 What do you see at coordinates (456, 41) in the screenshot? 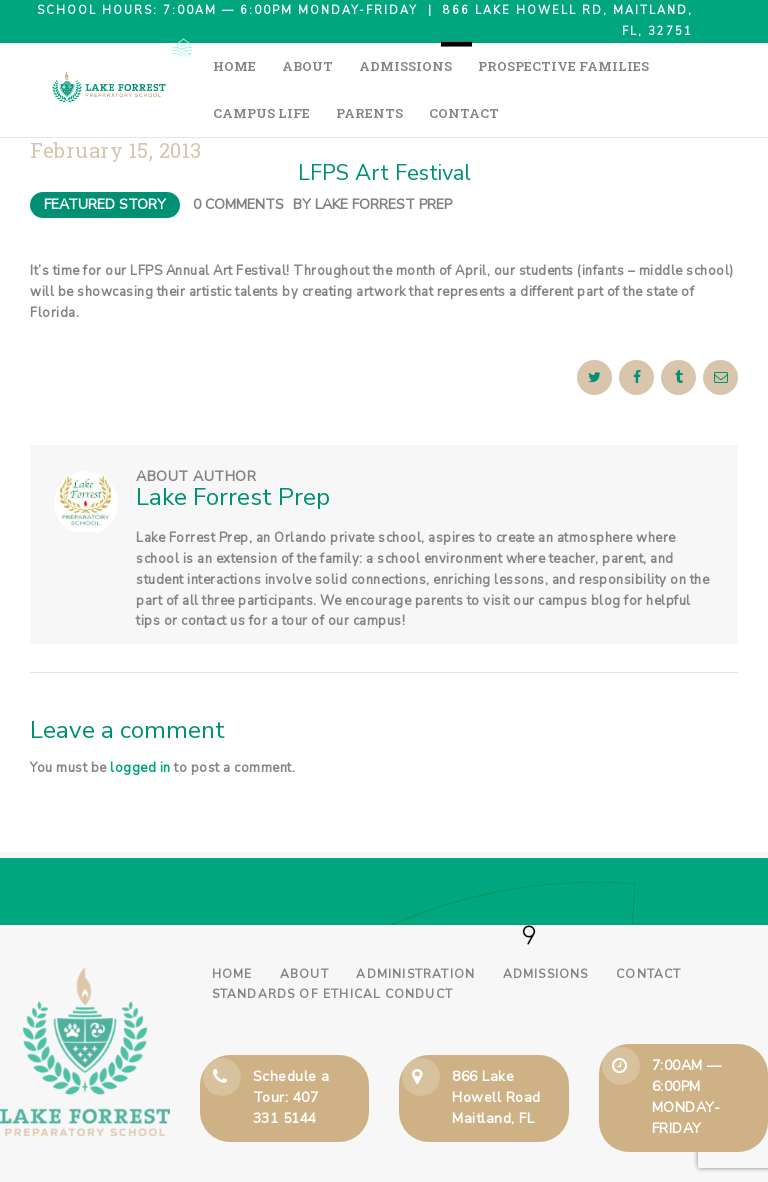
I see `minimize or collapse a window` at bounding box center [456, 41].